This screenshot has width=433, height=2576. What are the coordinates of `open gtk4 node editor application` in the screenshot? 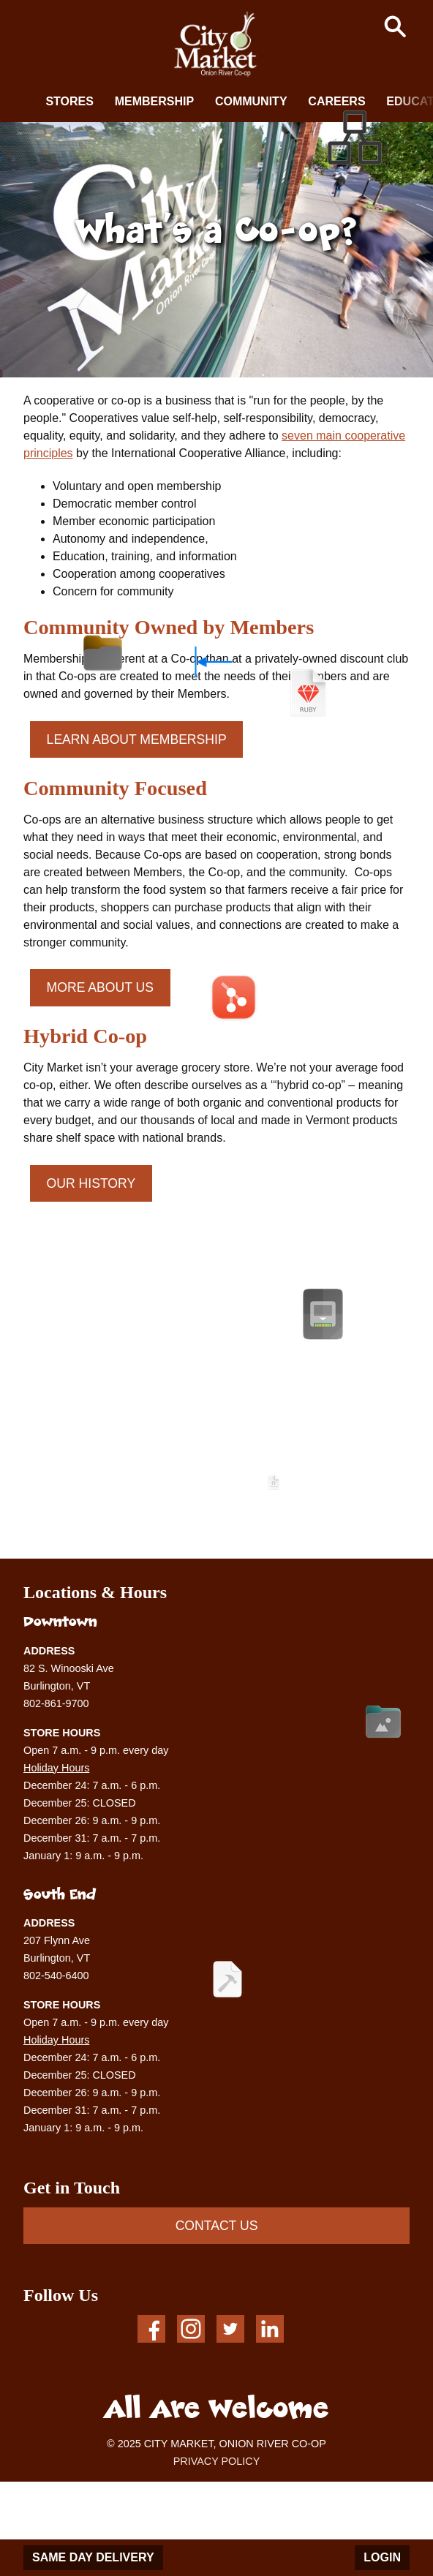 It's located at (355, 138).